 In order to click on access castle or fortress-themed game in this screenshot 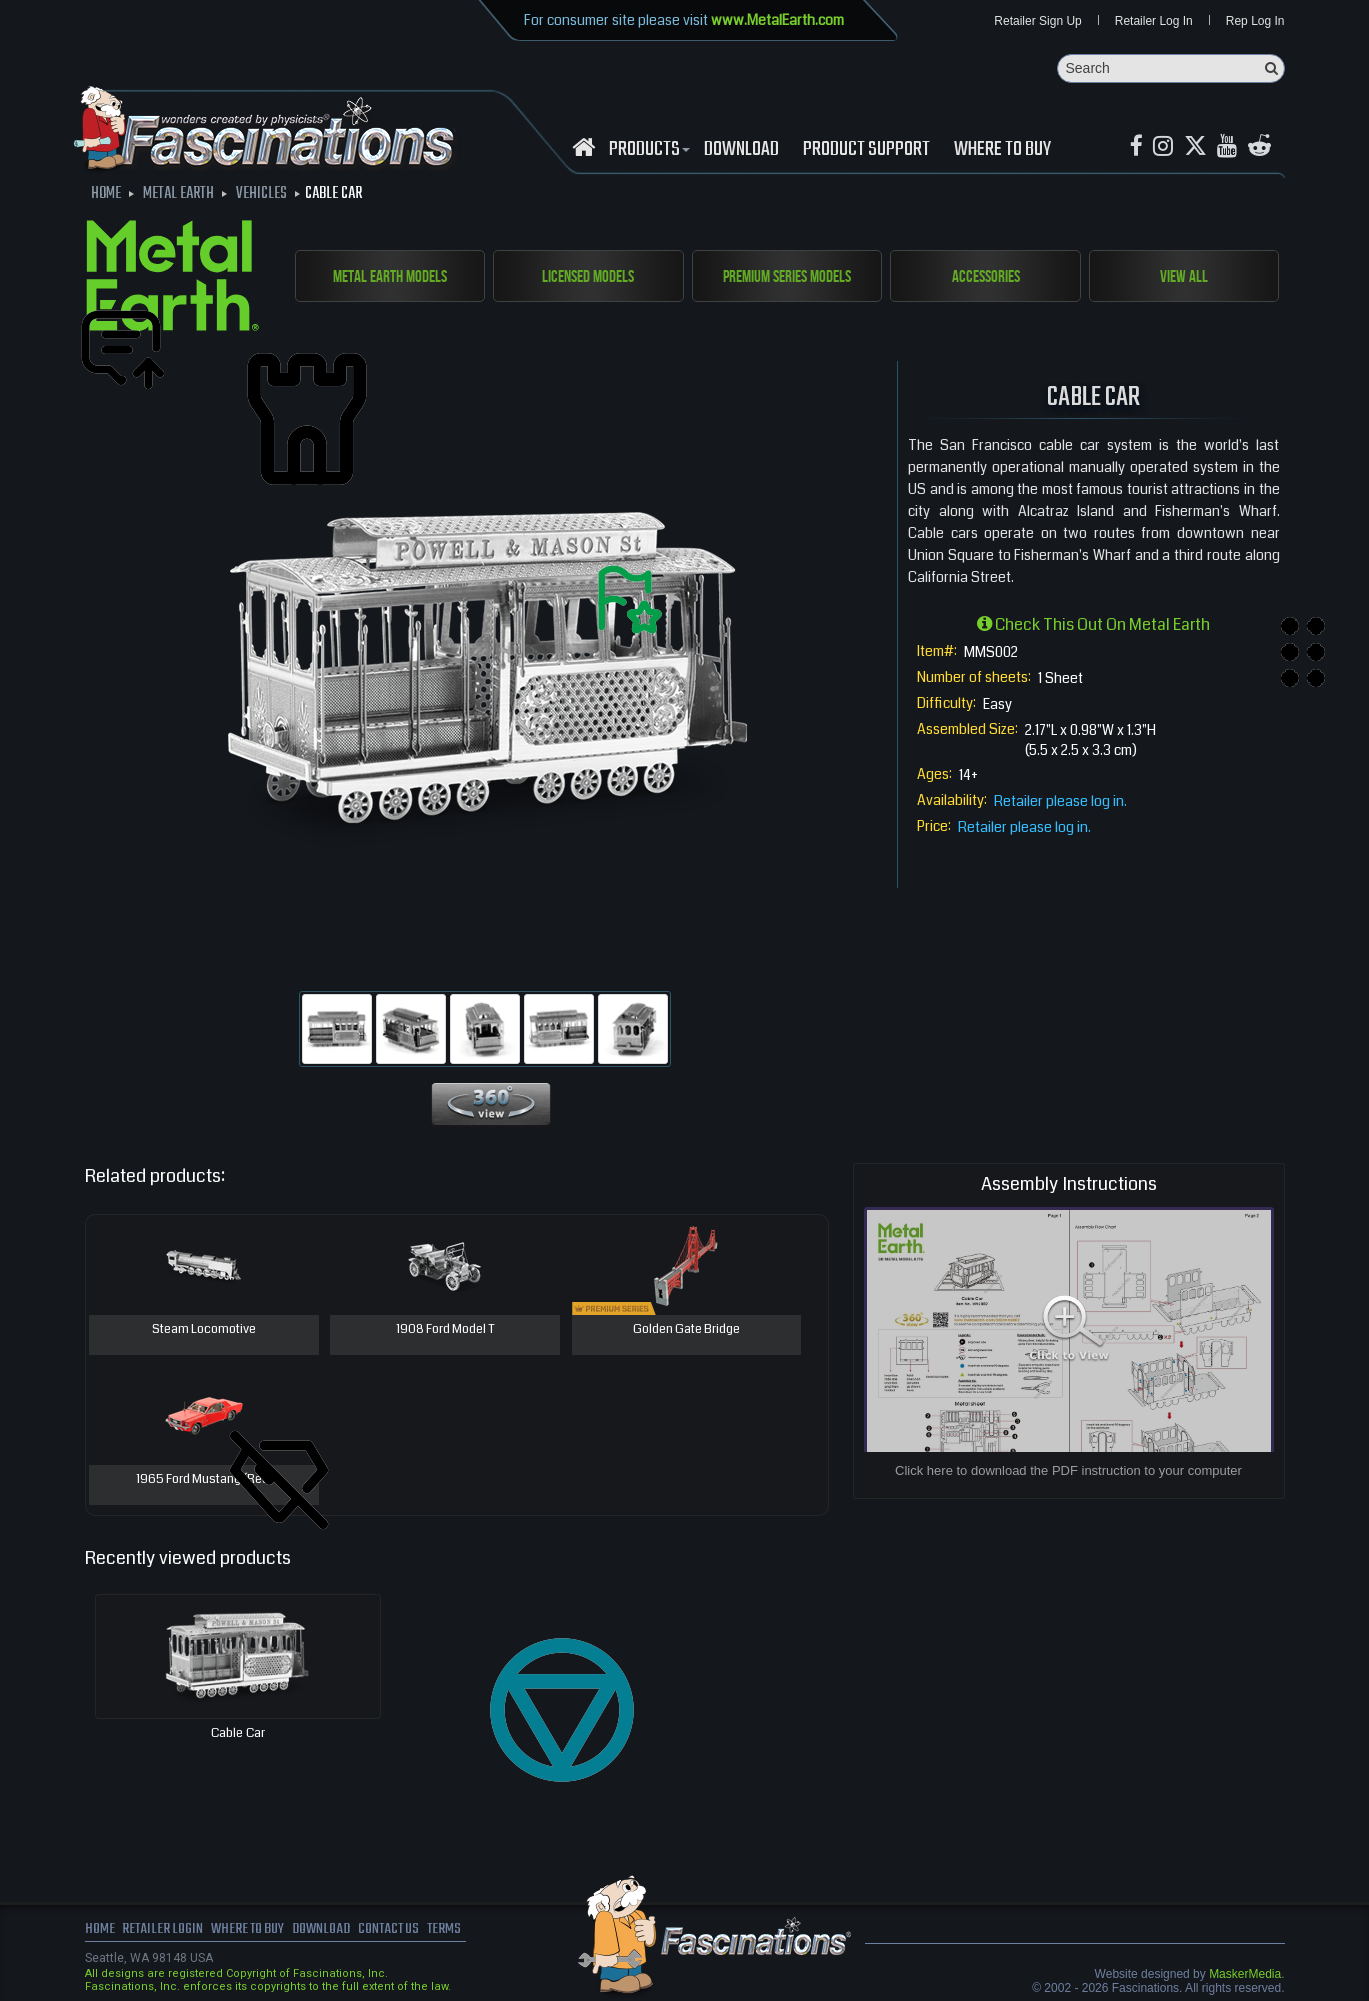, I will do `click(307, 419)`.